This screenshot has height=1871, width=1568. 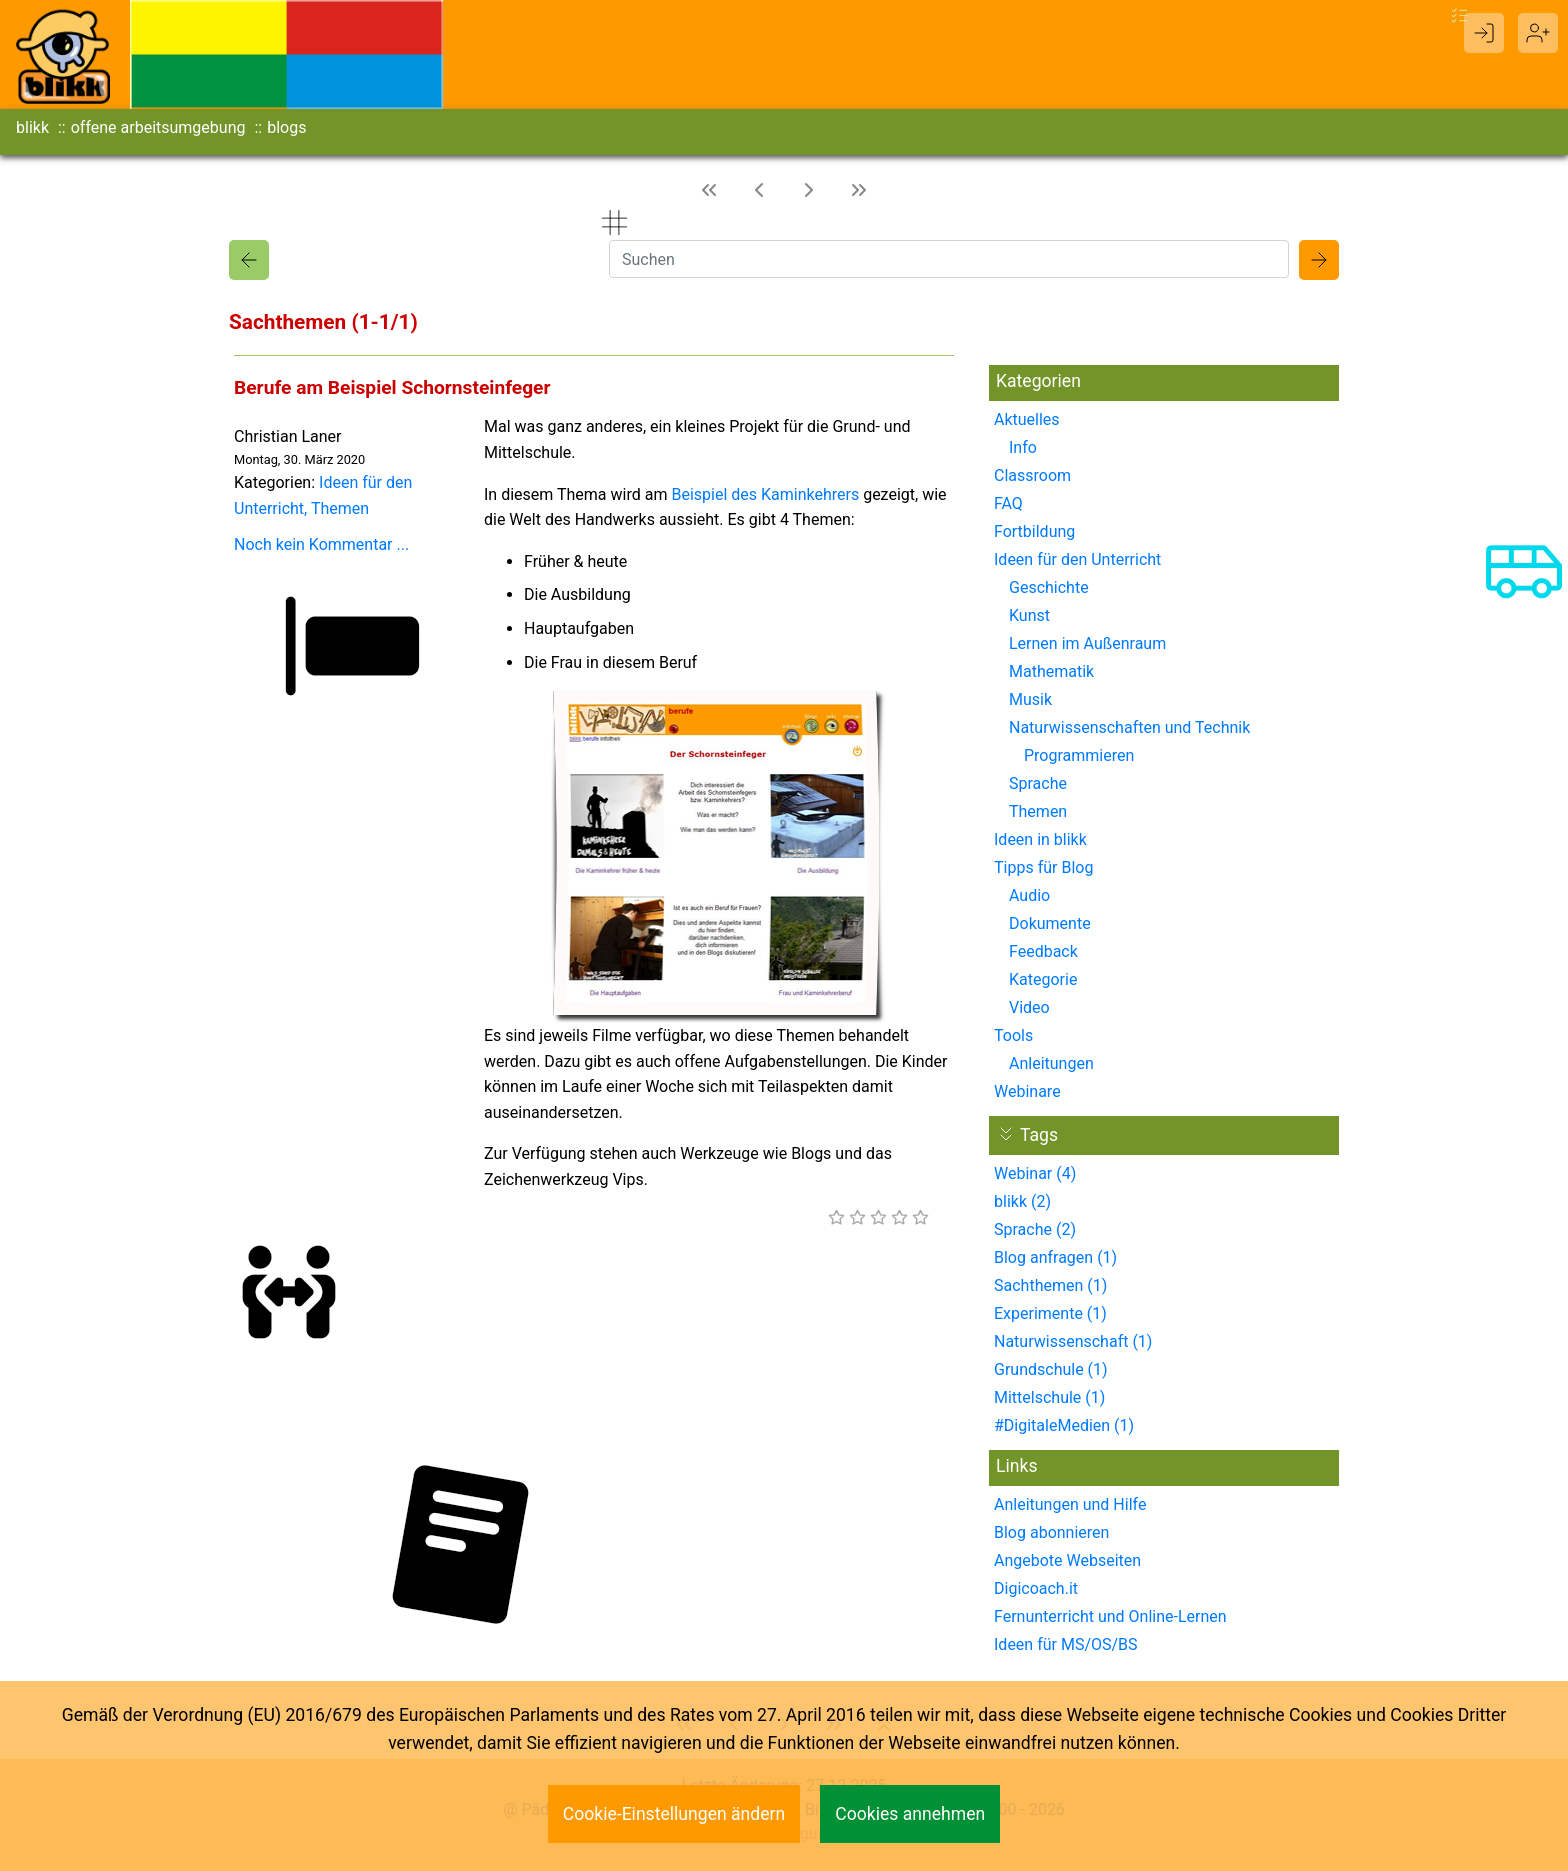 I want to click on view completed tasks or checklist, so click(x=1459, y=15).